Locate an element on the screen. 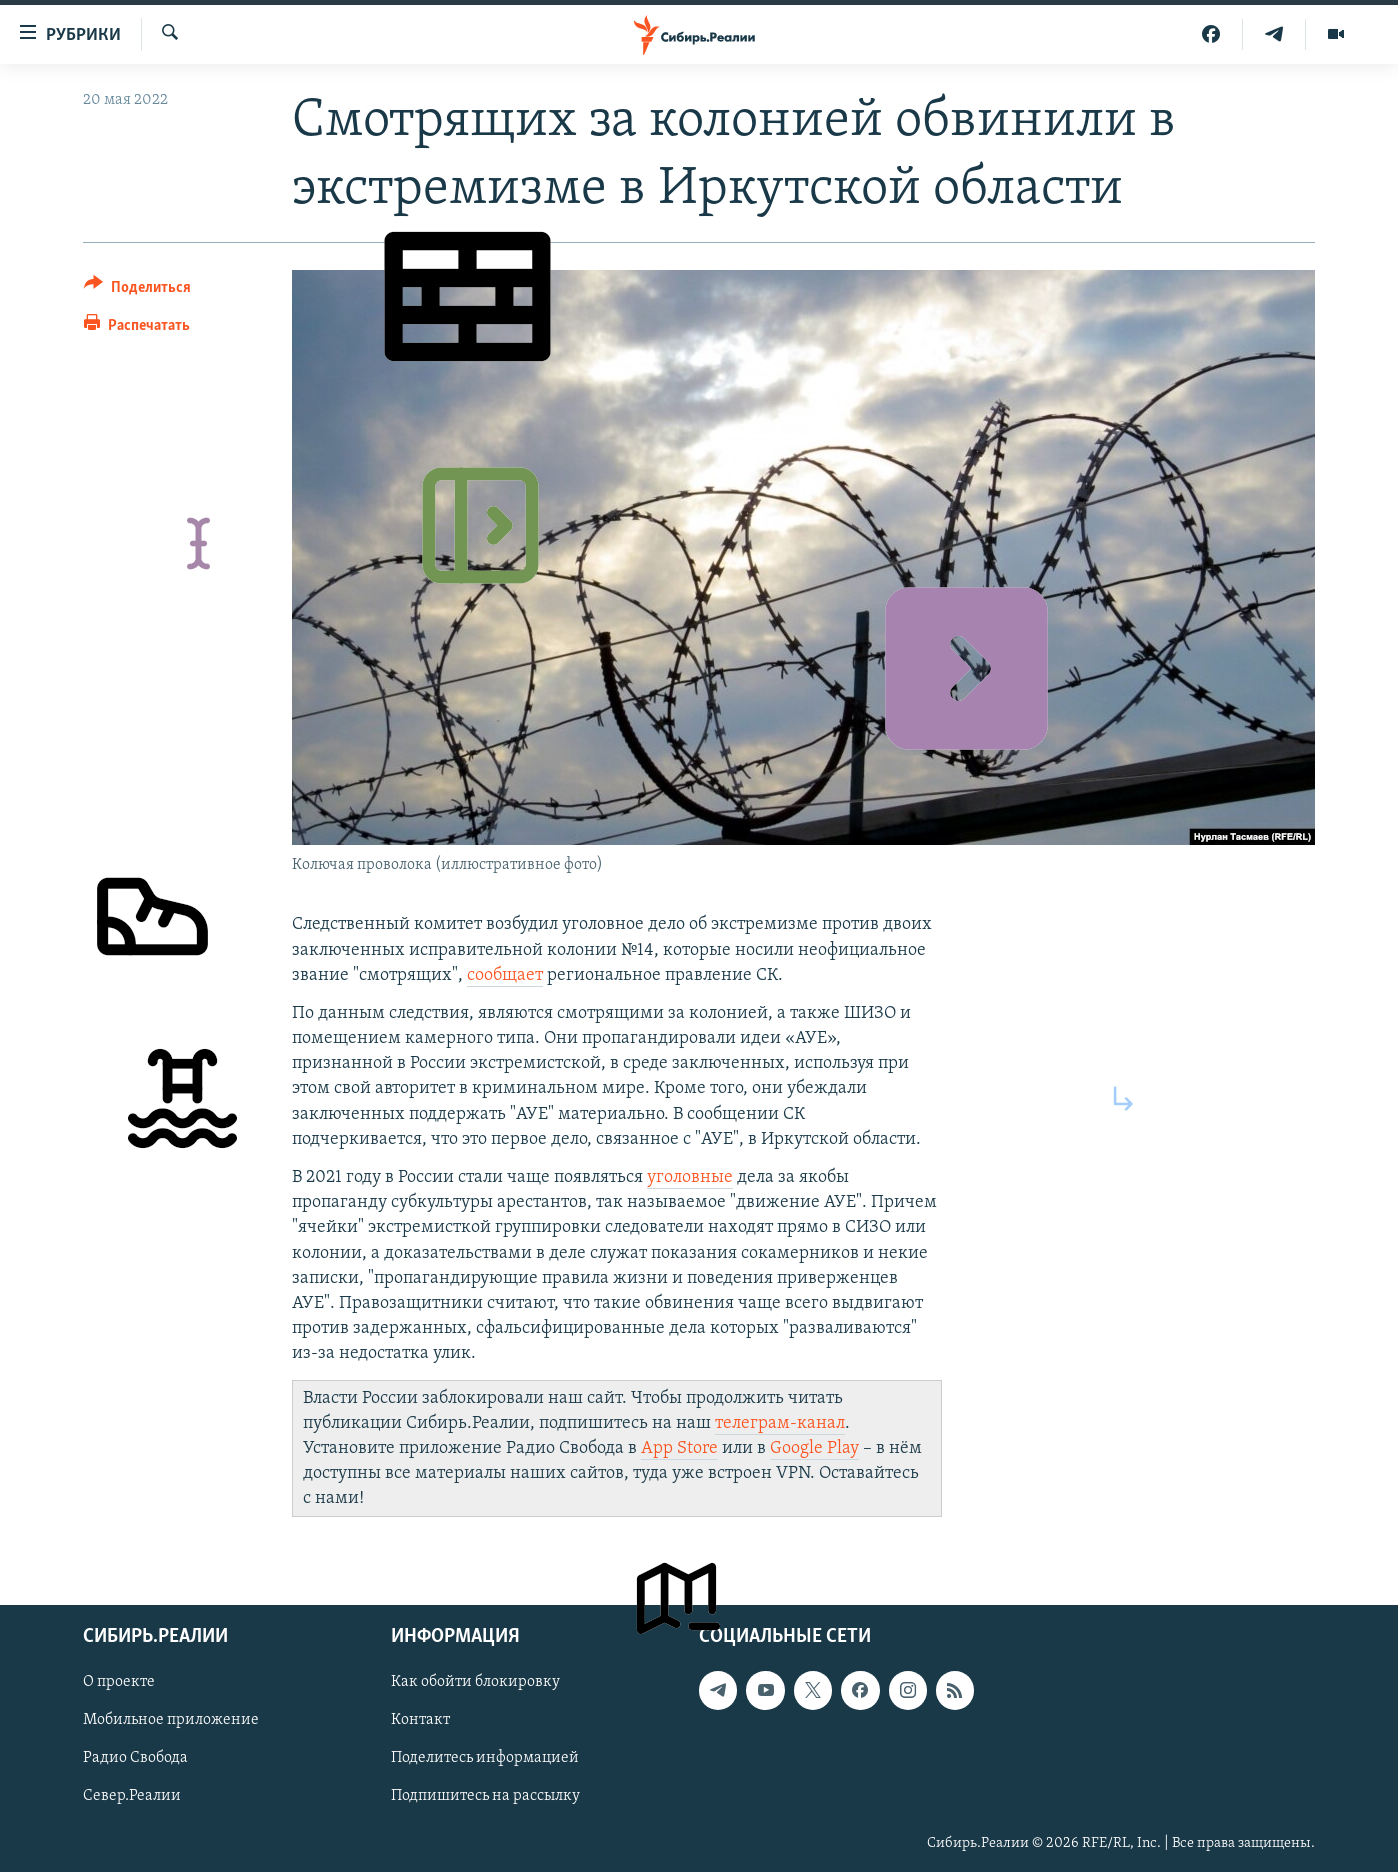  expand the left sidebar is located at coordinates (480, 525).